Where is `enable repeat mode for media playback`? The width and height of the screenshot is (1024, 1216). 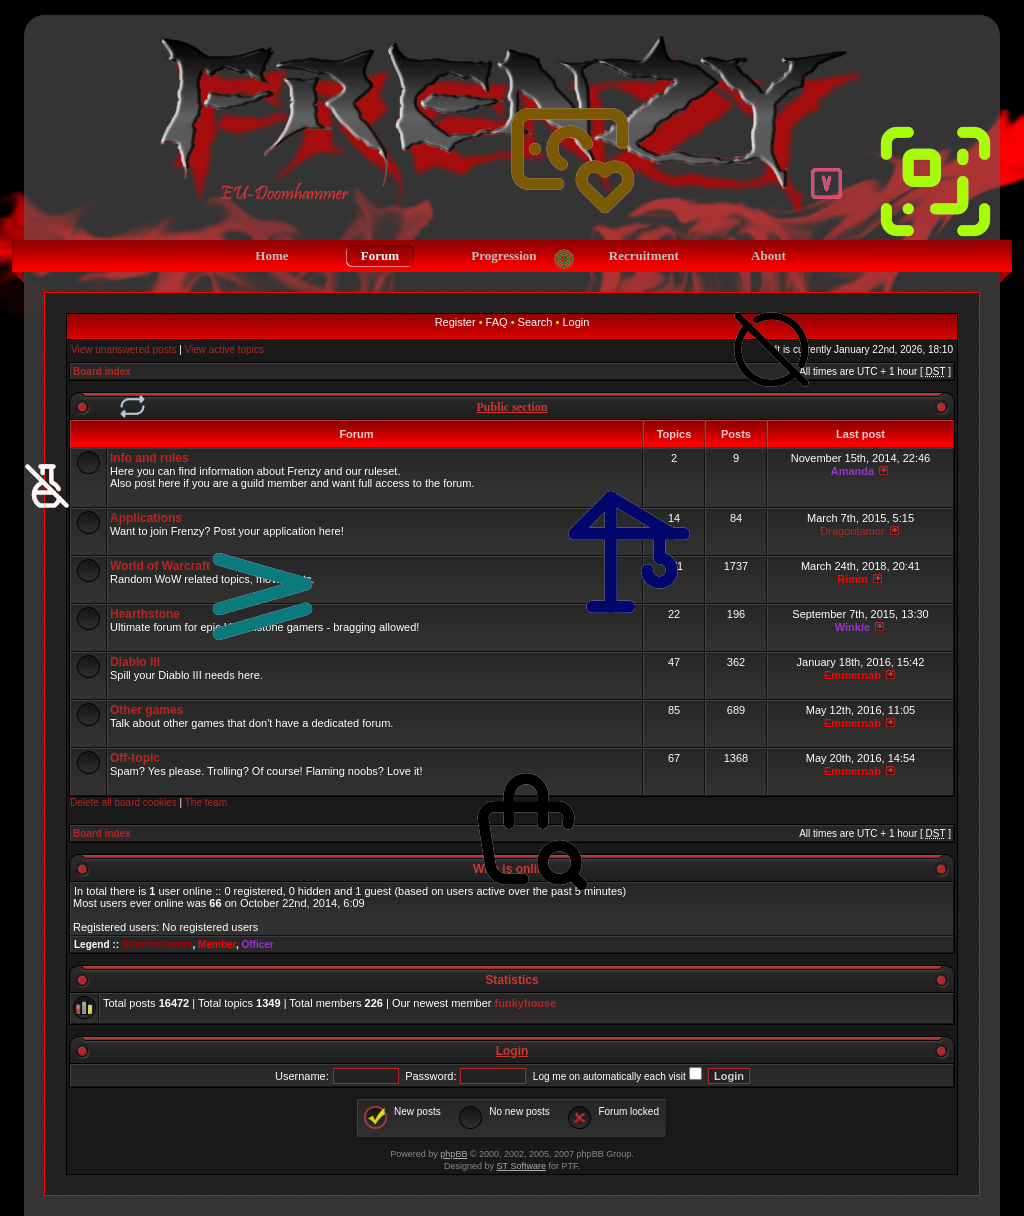 enable repeat mode for media playback is located at coordinates (132, 406).